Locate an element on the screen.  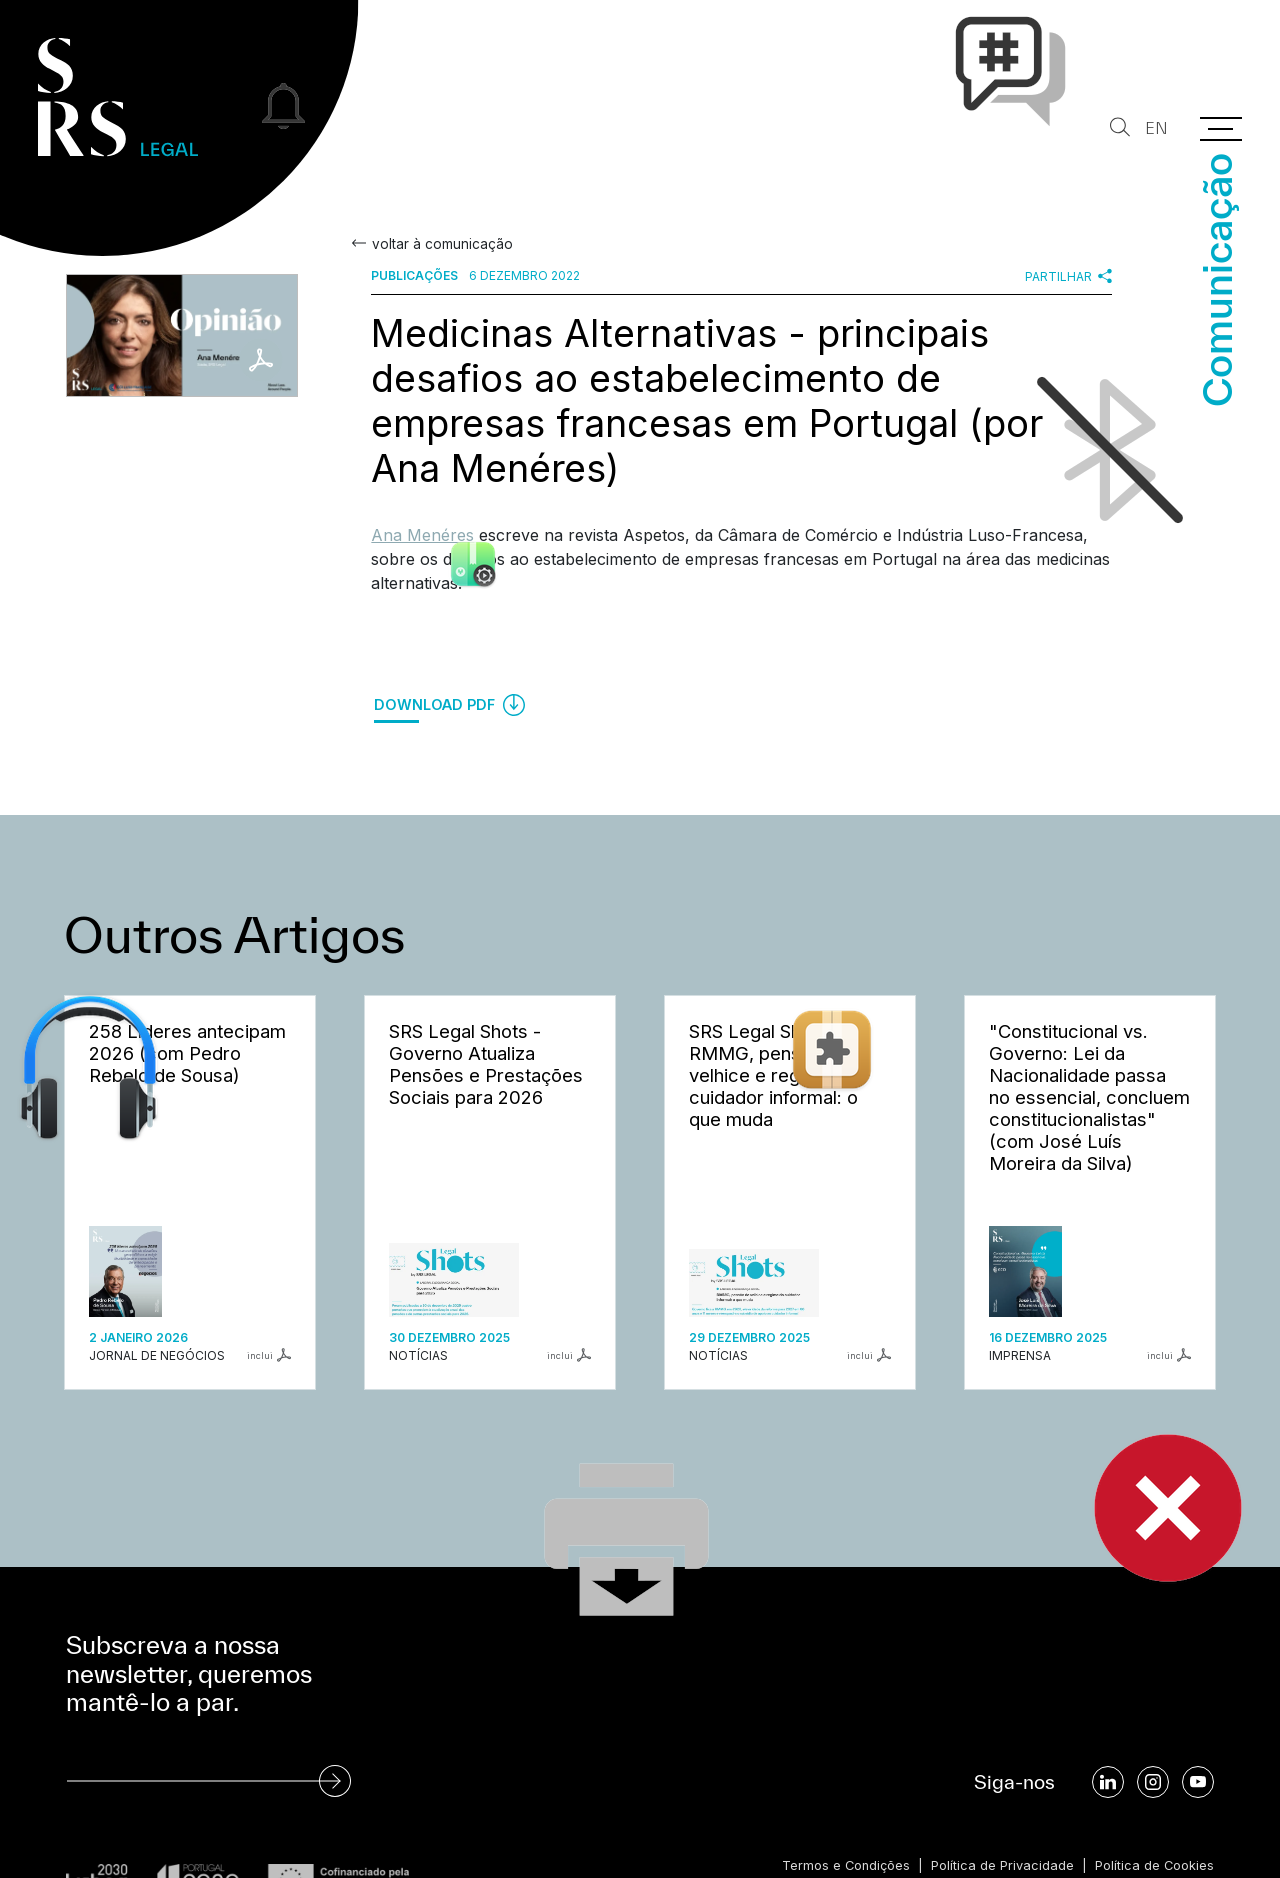
open YaST AutoYaST system configuration tool is located at coordinates (473, 564).